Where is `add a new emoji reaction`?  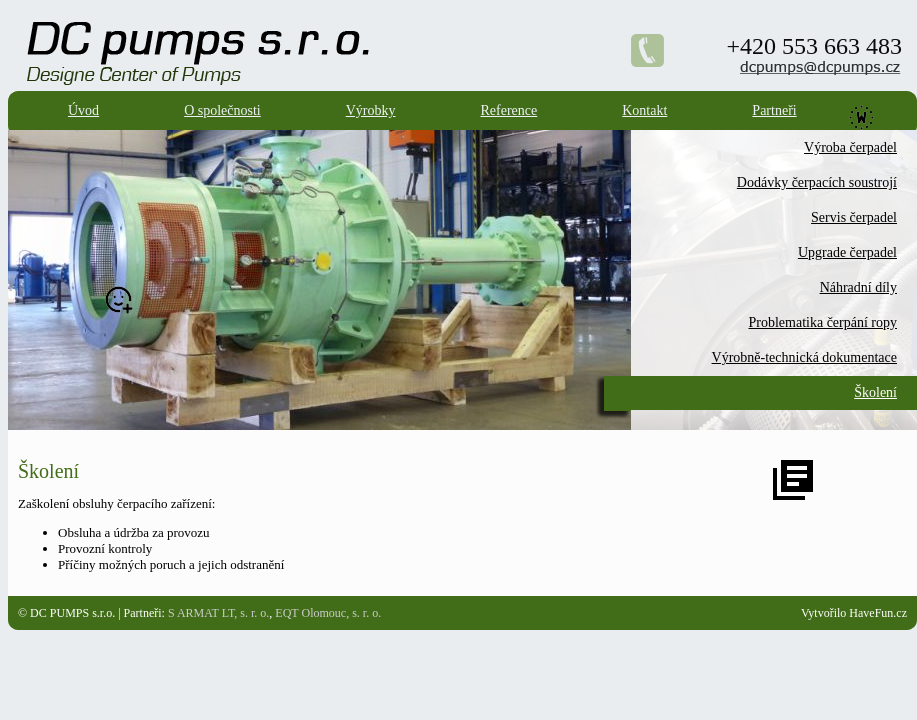
add a new emoji reaction is located at coordinates (118, 299).